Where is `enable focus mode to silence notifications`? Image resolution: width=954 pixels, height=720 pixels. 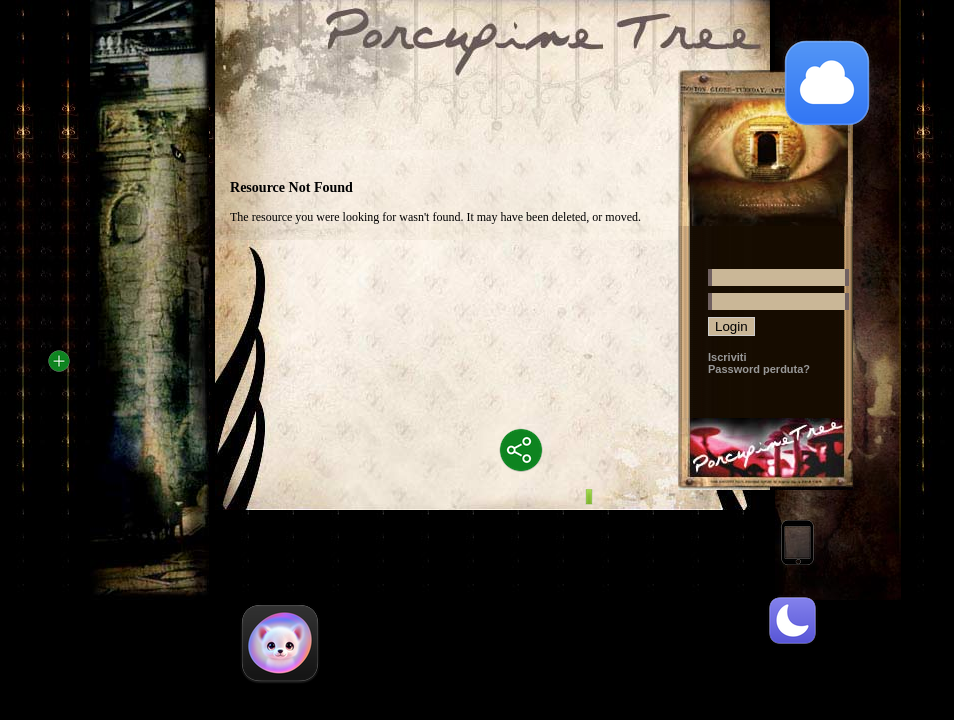 enable focus mode to silence notifications is located at coordinates (792, 620).